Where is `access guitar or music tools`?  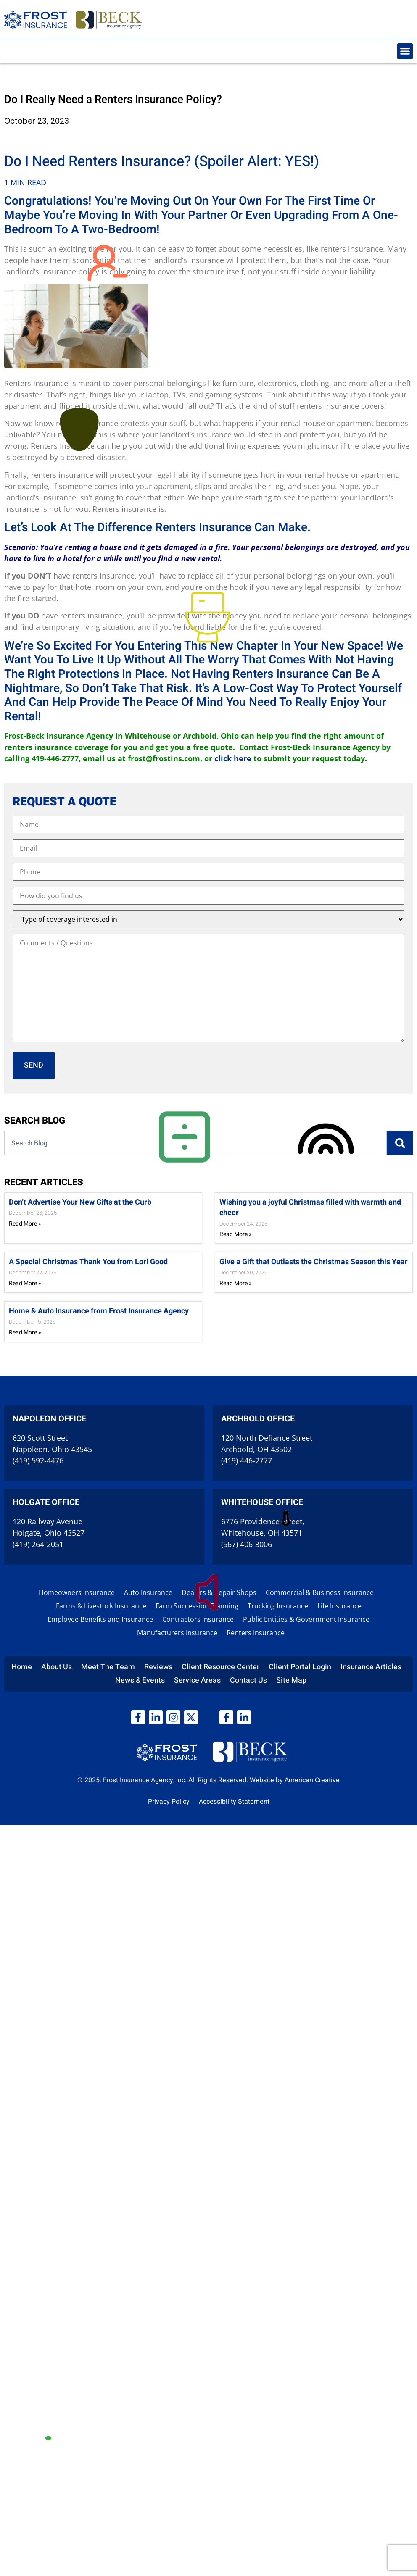 access guitar or music tools is located at coordinates (79, 429).